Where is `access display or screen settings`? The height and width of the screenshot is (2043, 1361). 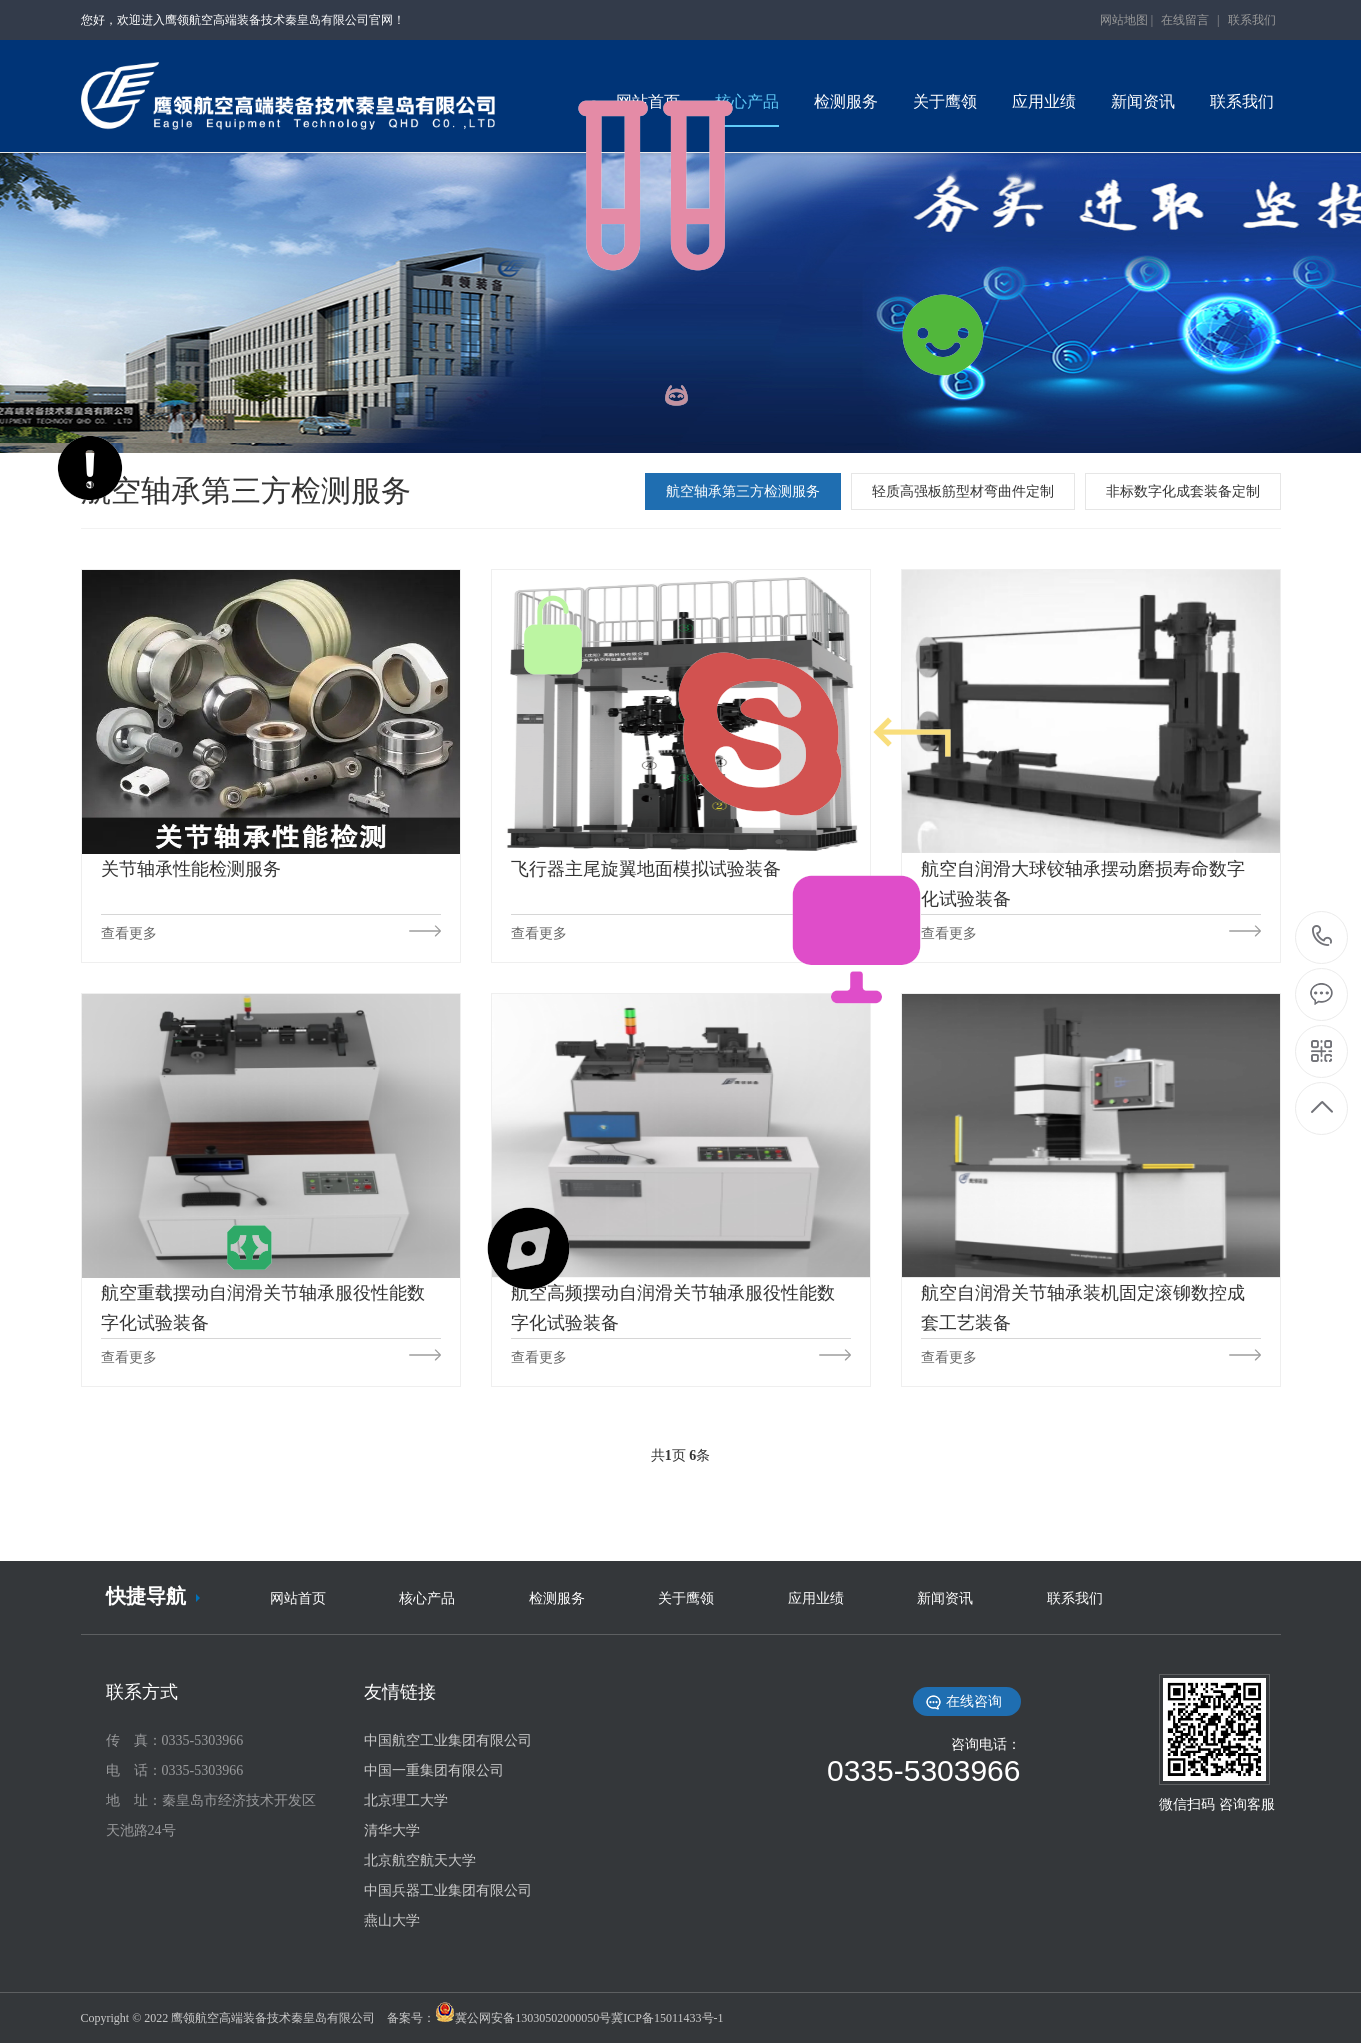 access display or screen settings is located at coordinates (856, 939).